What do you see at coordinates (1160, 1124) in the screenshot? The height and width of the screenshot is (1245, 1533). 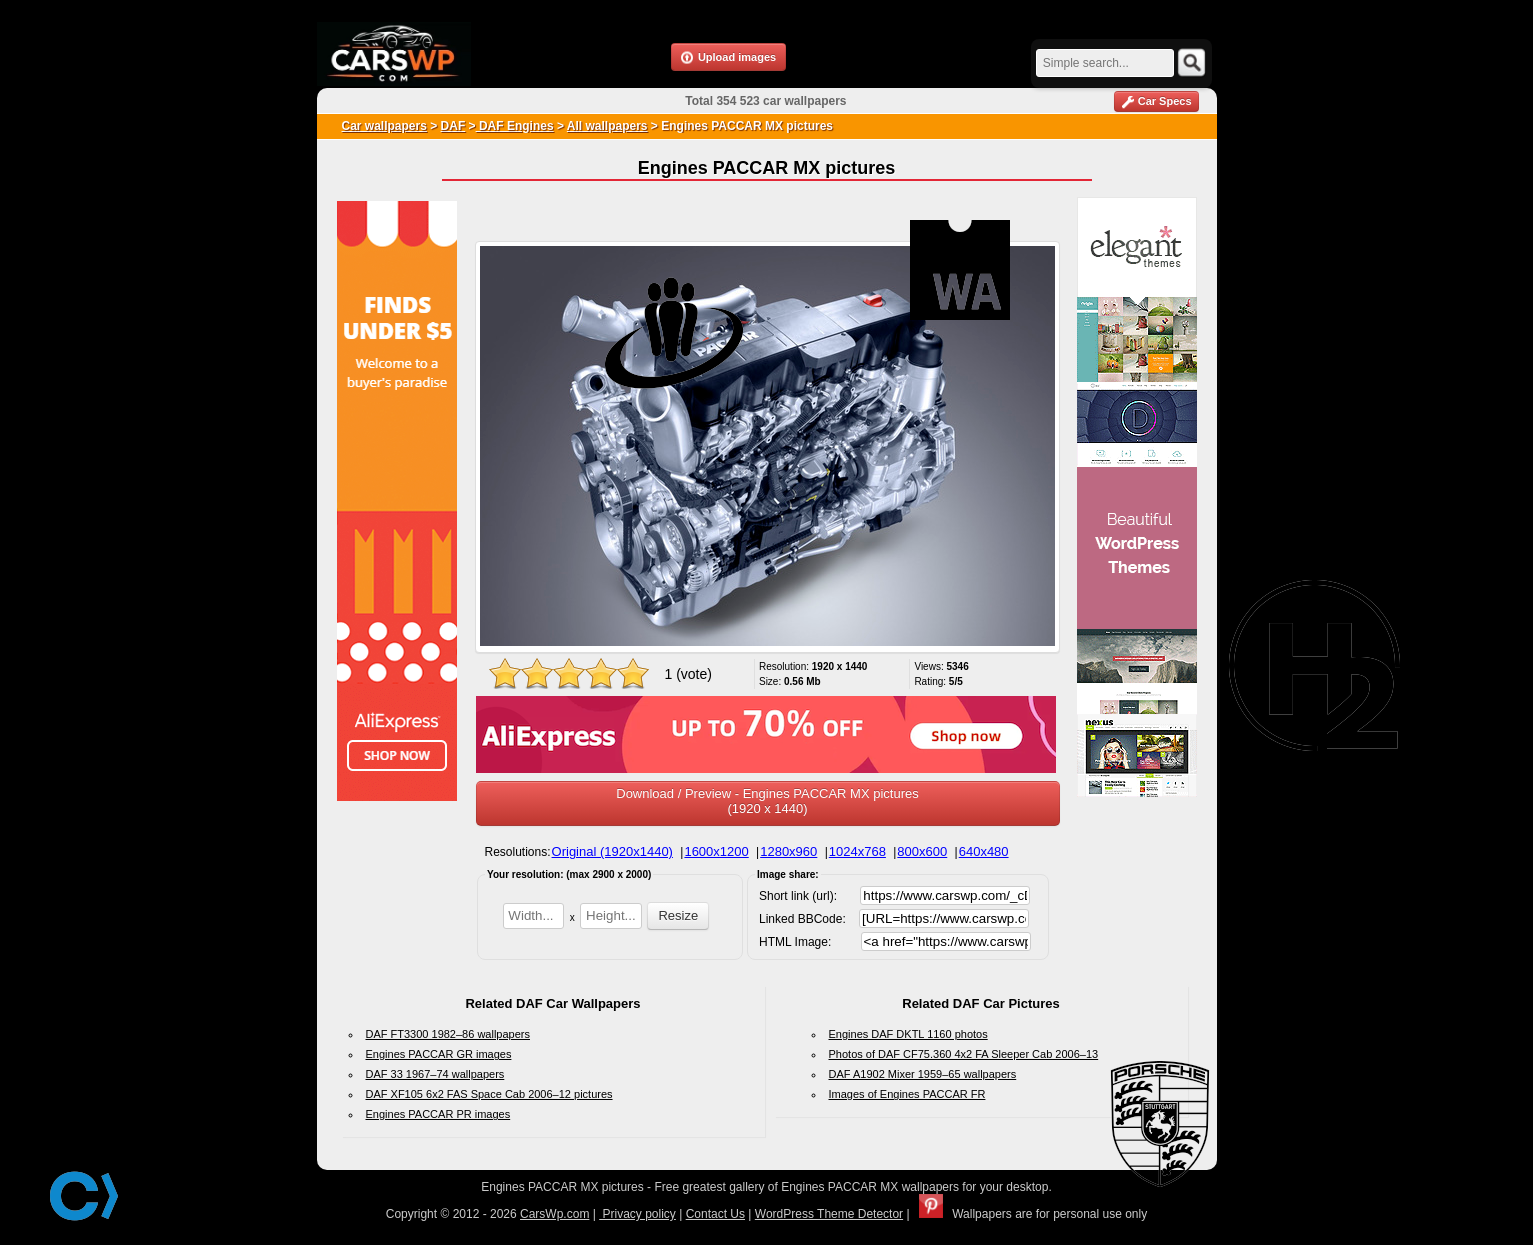 I see `porsche brand logo` at bounding box center [1160, 1124].